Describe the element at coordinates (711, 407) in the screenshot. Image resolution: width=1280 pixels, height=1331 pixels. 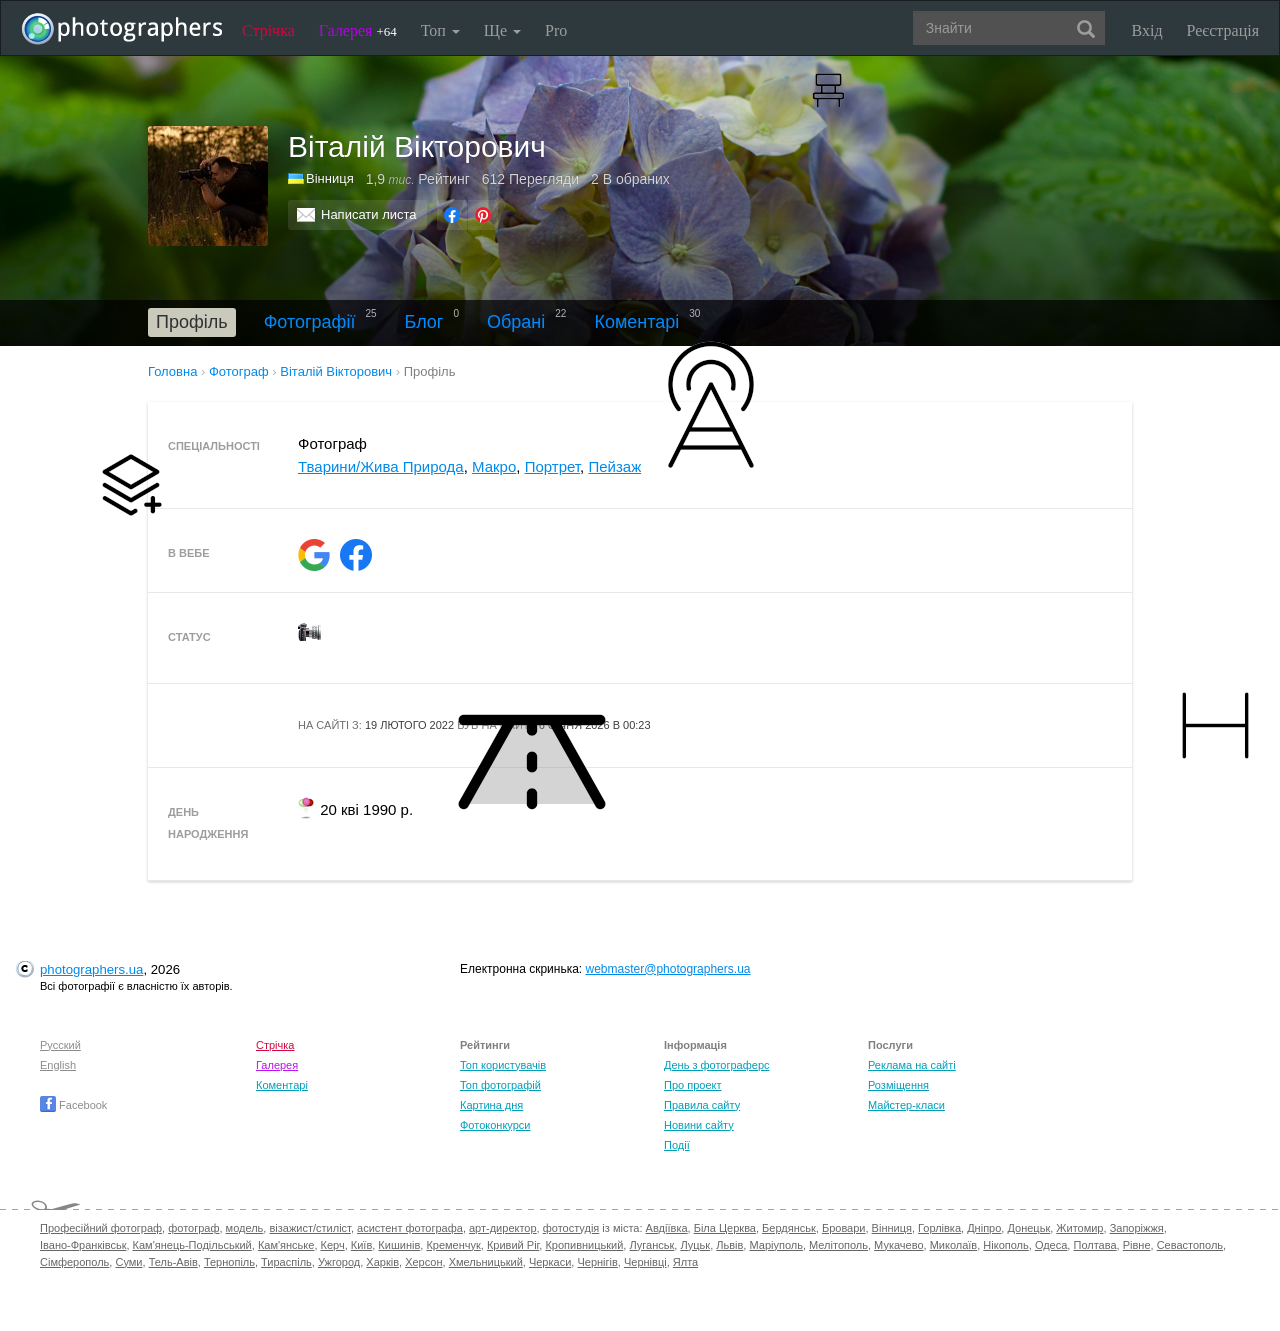
I see `indicates cellular network signal or connectivity` at that location.